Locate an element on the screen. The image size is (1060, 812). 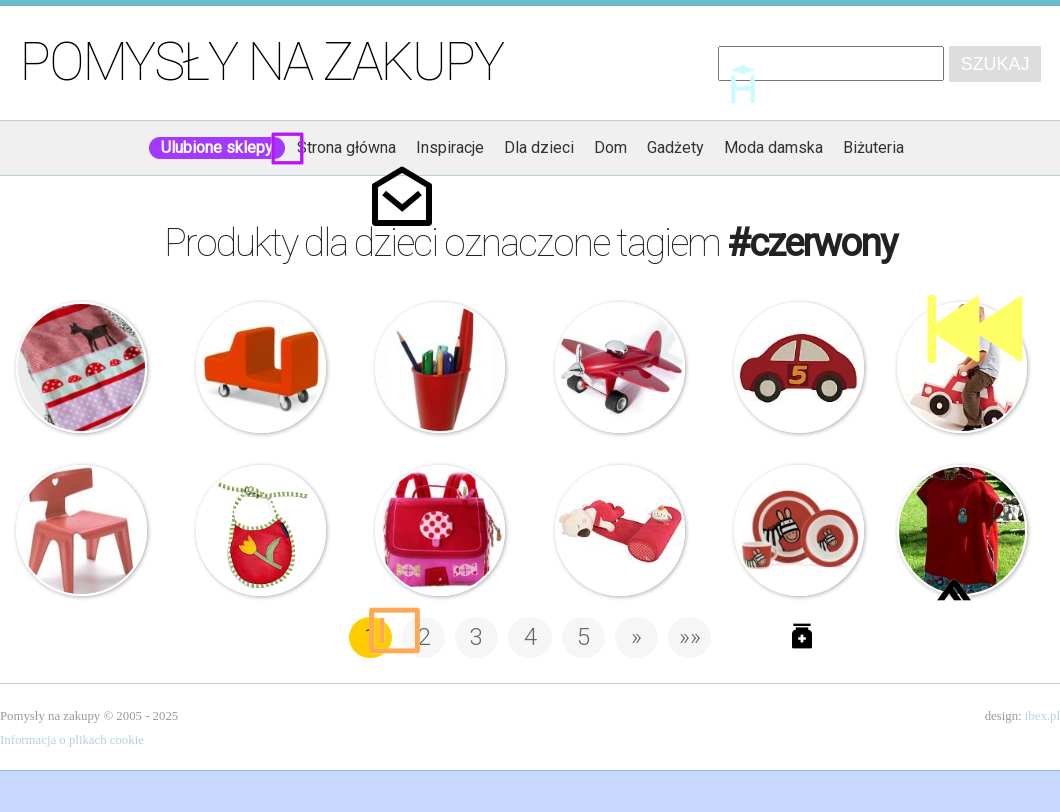
view an opened email message is located at coordinates (402, 199).